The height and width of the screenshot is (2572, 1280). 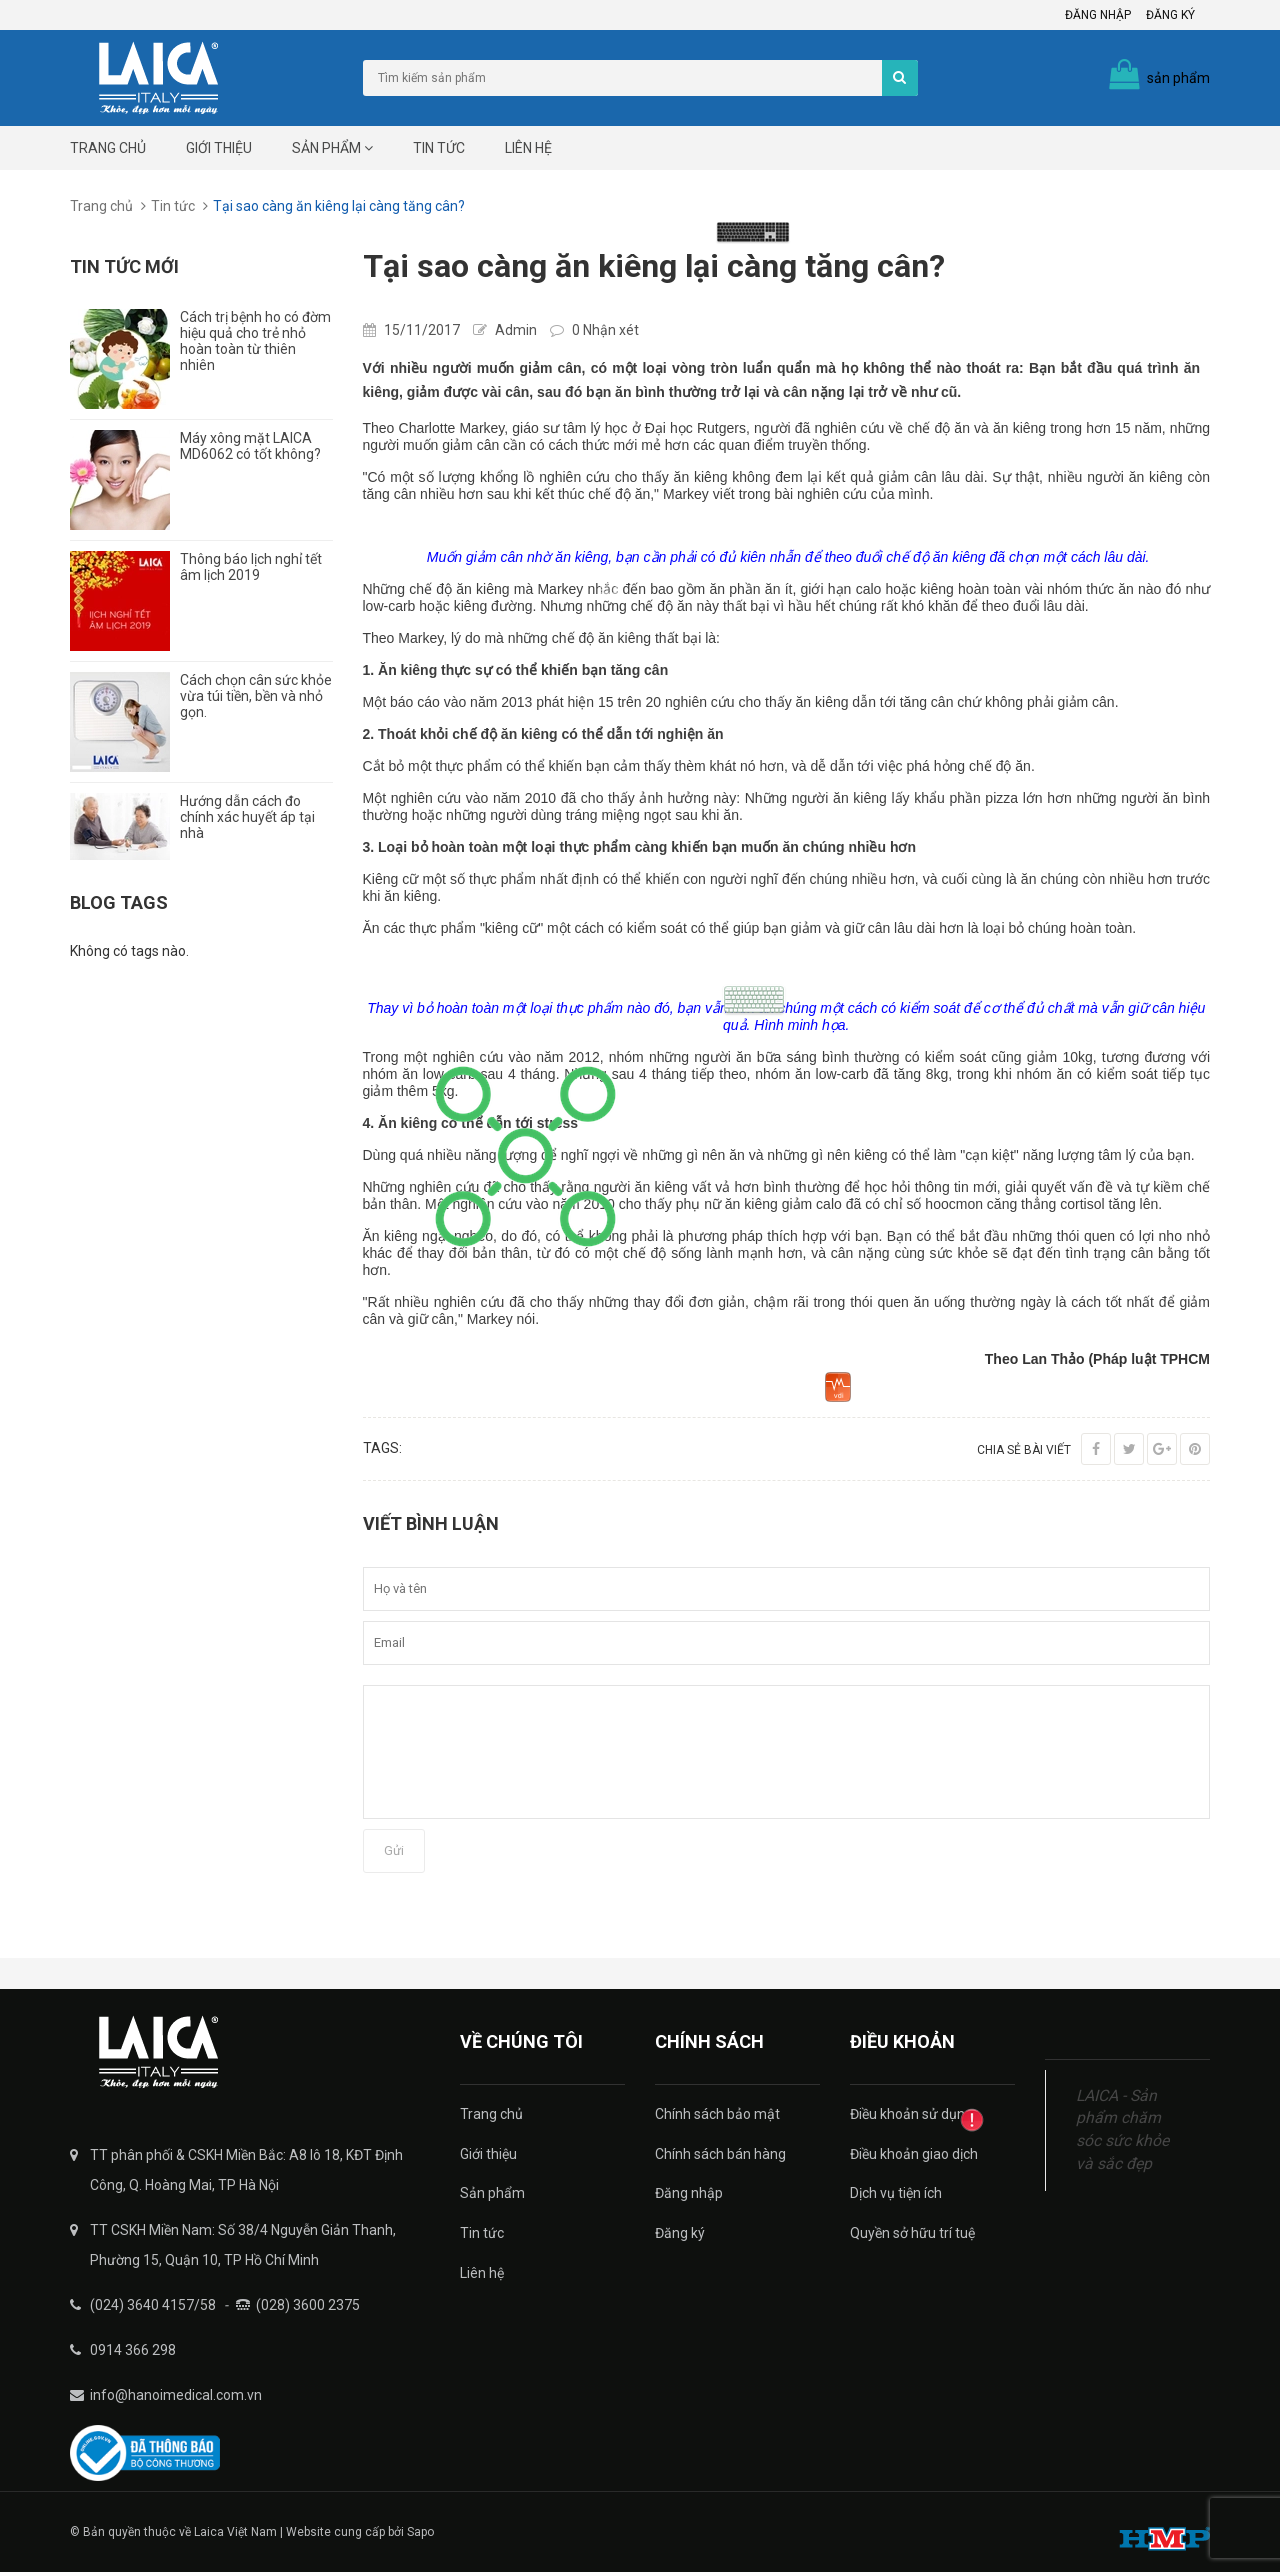 I want to click on keyboard connected and ready, so click(x=754, y=1000).